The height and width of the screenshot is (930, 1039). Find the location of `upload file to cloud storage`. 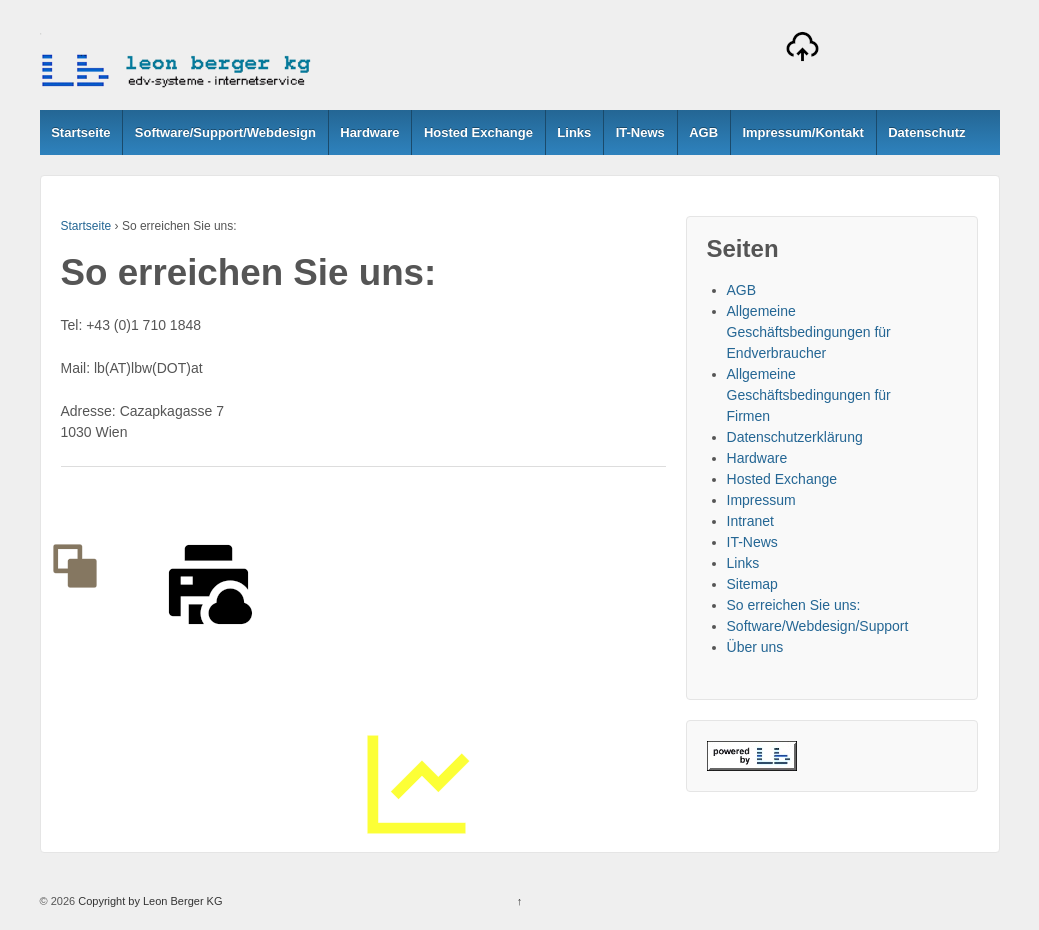

upload file to cloud storage is located at coordinates (802, 46).